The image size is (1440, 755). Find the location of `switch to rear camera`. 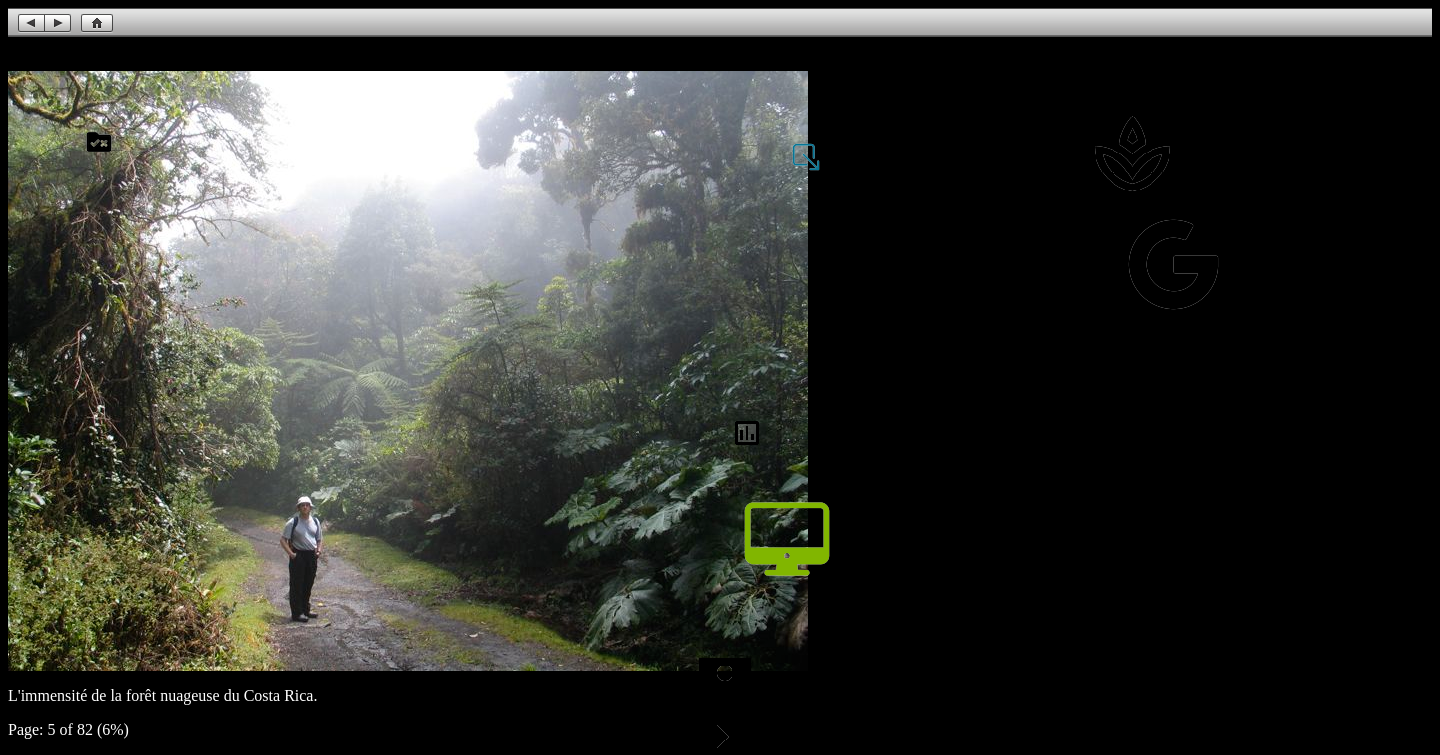

switch to rear camera is located at coordinates (725, 703).